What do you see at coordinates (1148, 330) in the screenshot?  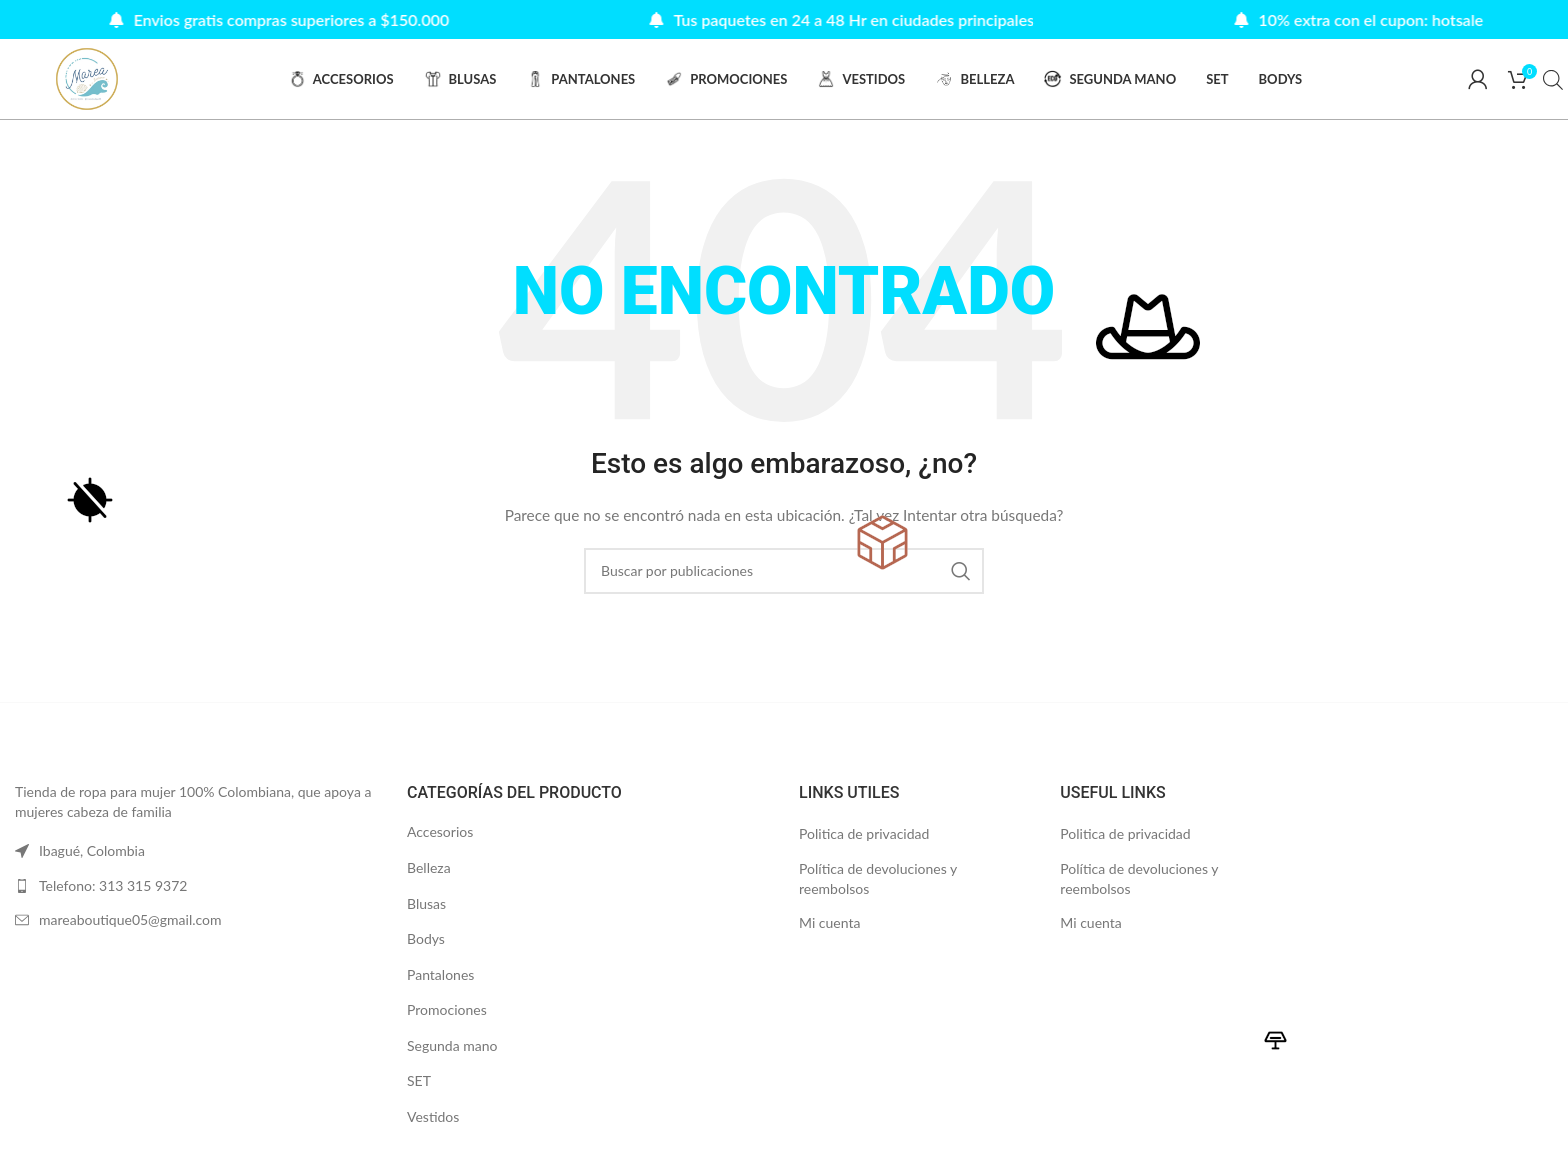 I see `select cowboy hat avatar or profile accessory` at bounding box center [1148, 330].